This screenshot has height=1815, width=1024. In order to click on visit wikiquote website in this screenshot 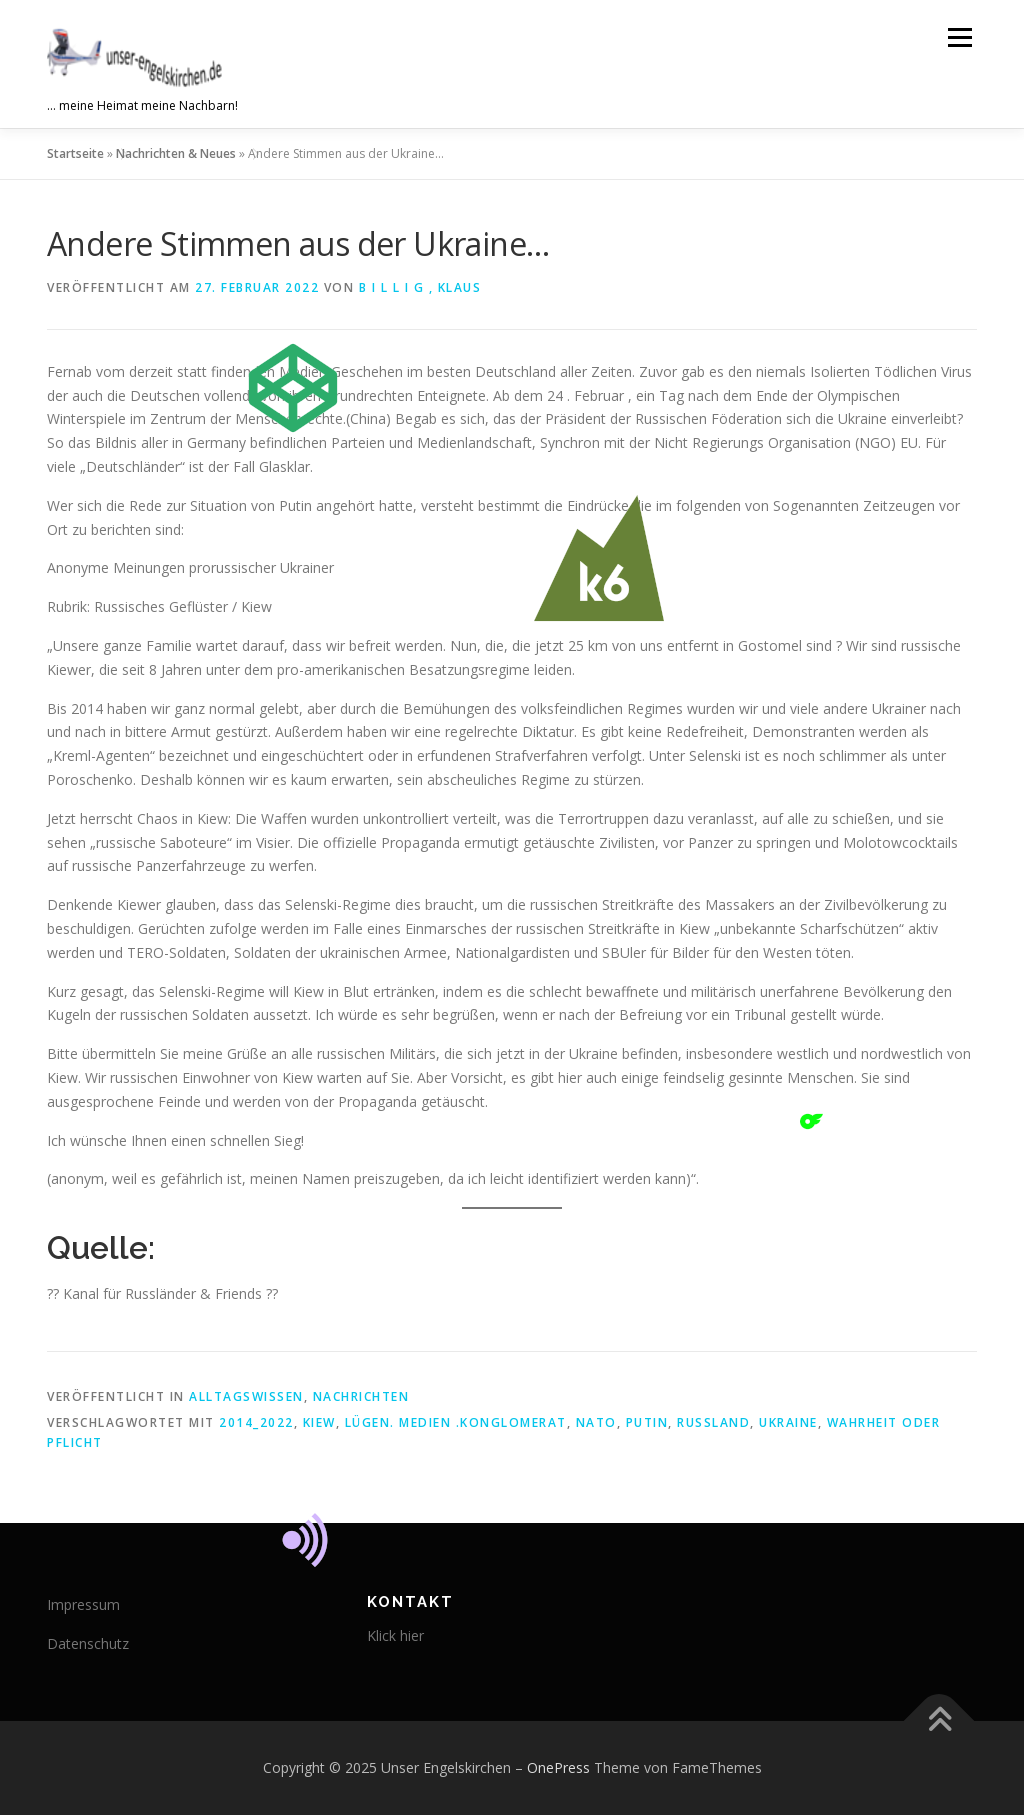, I will do `click(305, 1540)`.